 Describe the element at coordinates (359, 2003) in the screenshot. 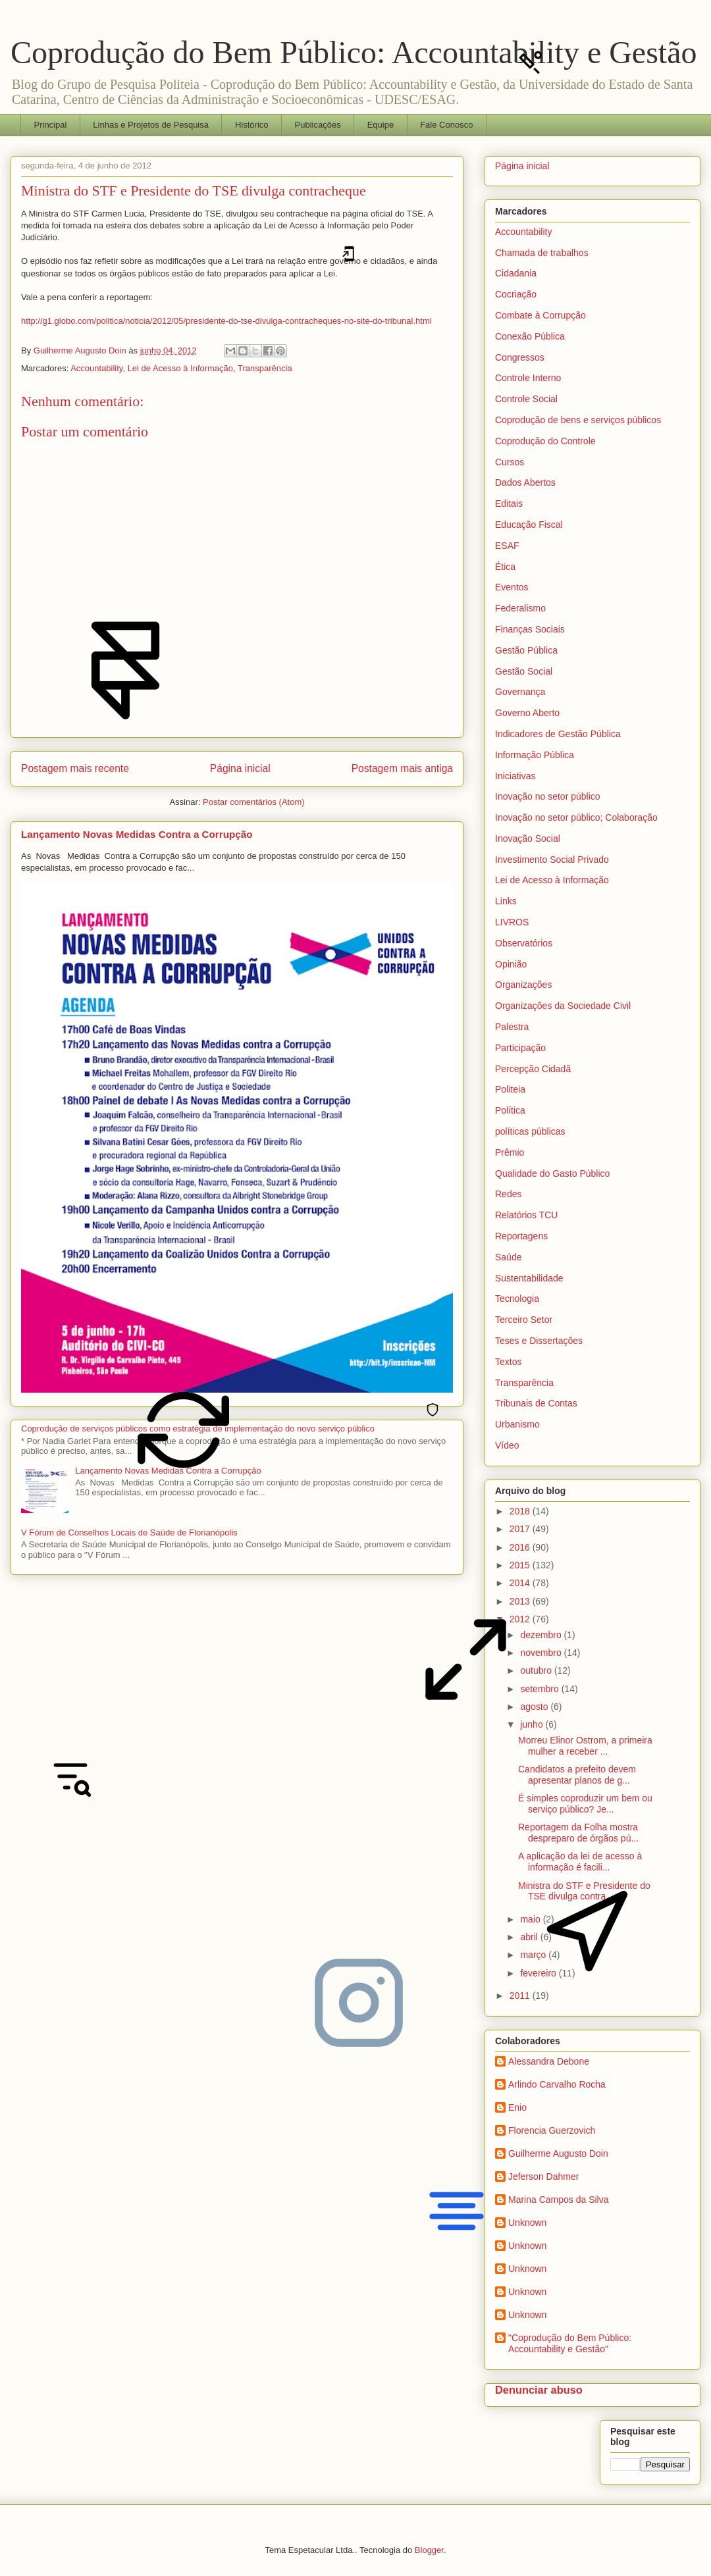

I see `open instagram app` at that location.